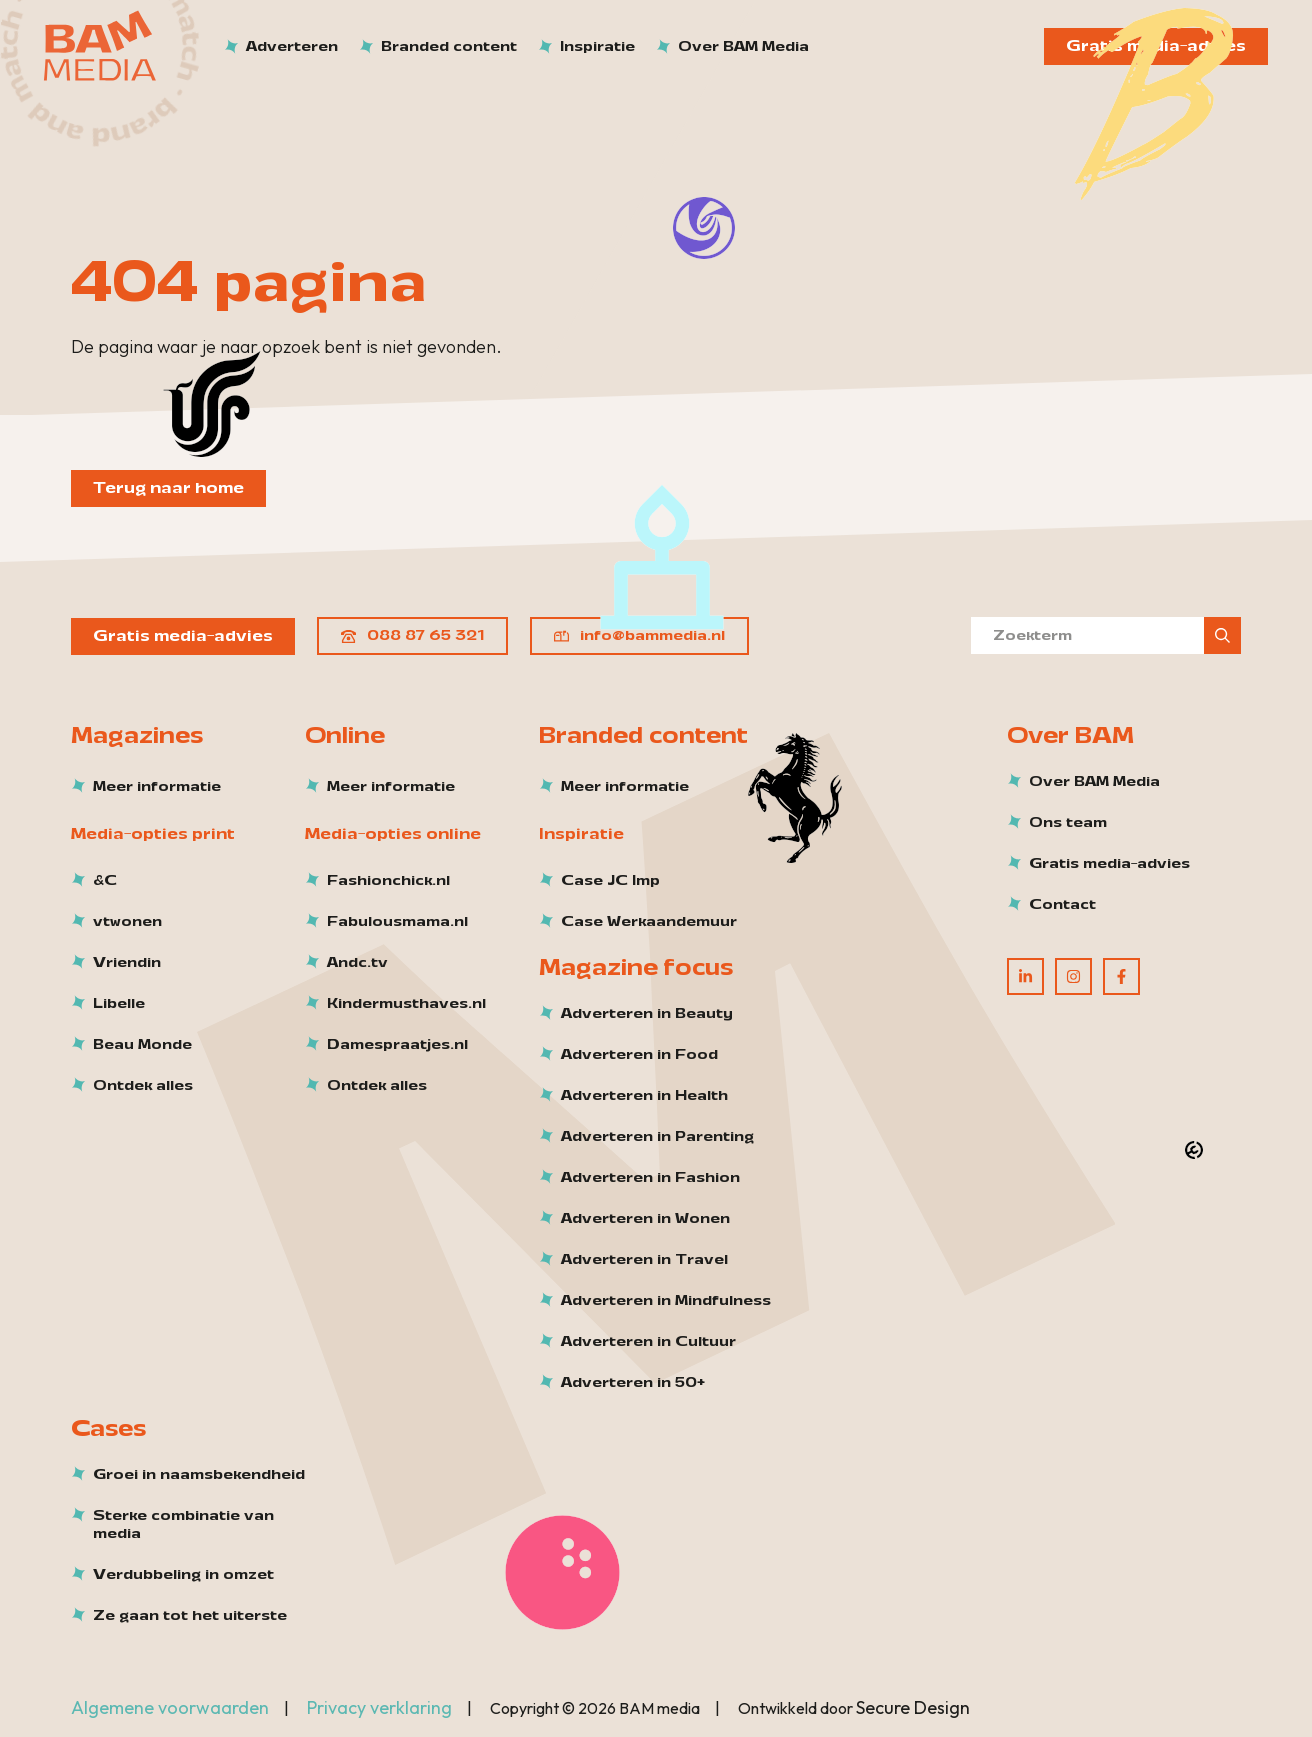 The height and width of the screenshot is (1737, 1312). What do you see at coordinates (1194, 1150) in the screenshot?
I see `visit the Modrinth website or platform` at bounding box center [1194, 1150].